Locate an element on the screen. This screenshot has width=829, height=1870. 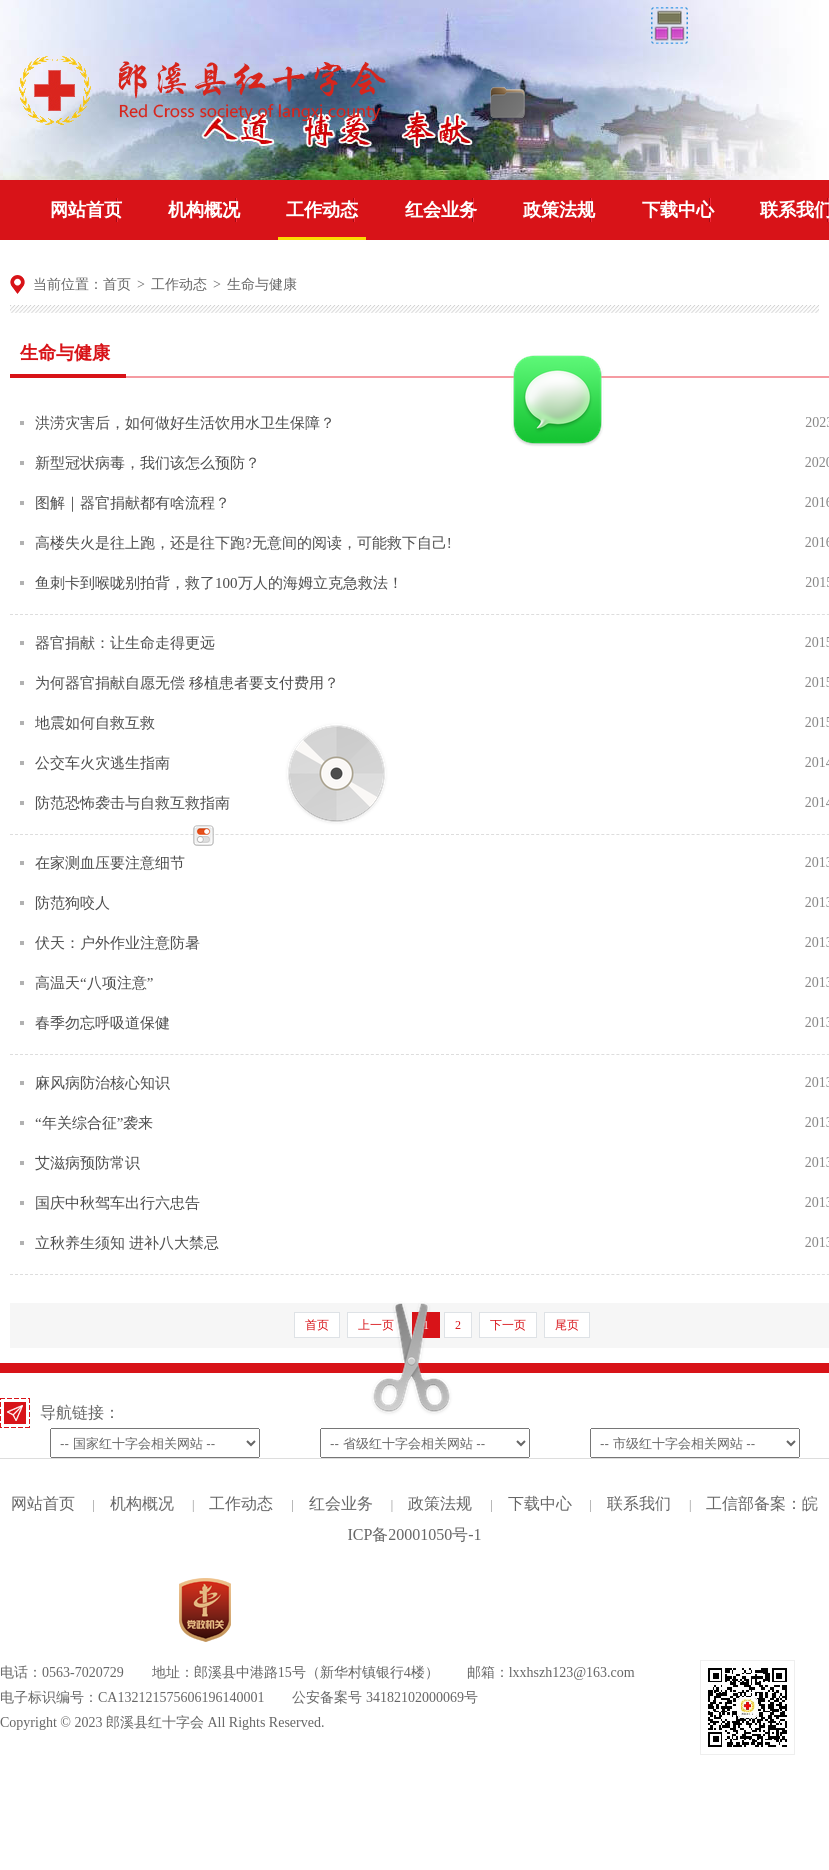
unmount or eject a CD/DVD writer drive is located at coordinates (336, 773).